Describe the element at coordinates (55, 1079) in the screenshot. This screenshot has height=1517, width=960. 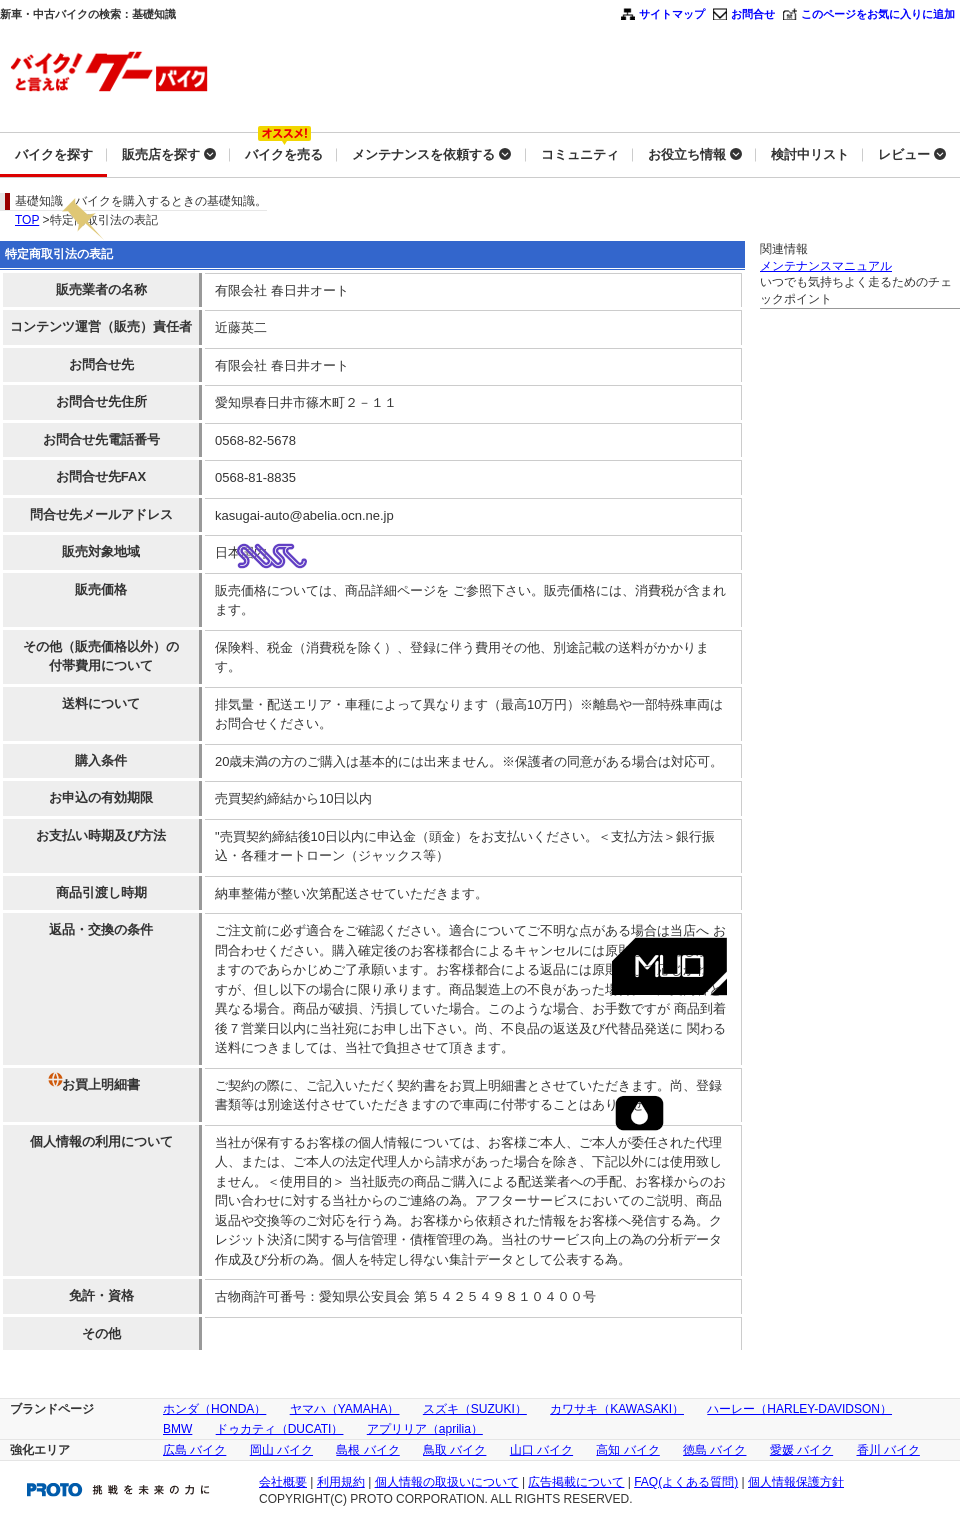
I see `access global or international settings` at that location.